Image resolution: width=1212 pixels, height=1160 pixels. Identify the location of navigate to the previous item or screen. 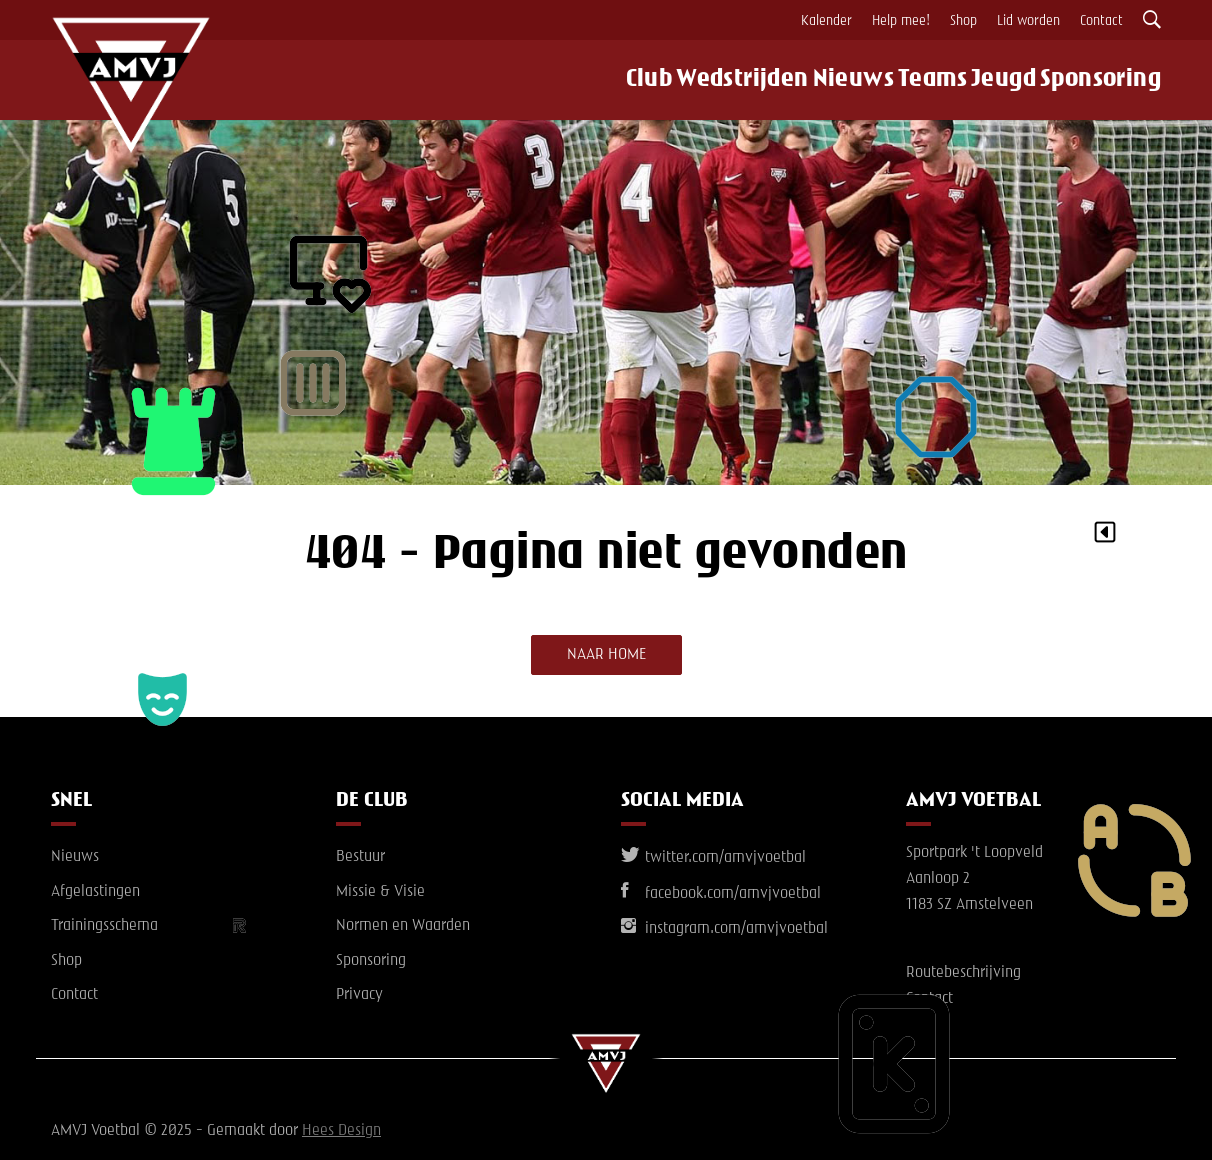
(1105, 532).